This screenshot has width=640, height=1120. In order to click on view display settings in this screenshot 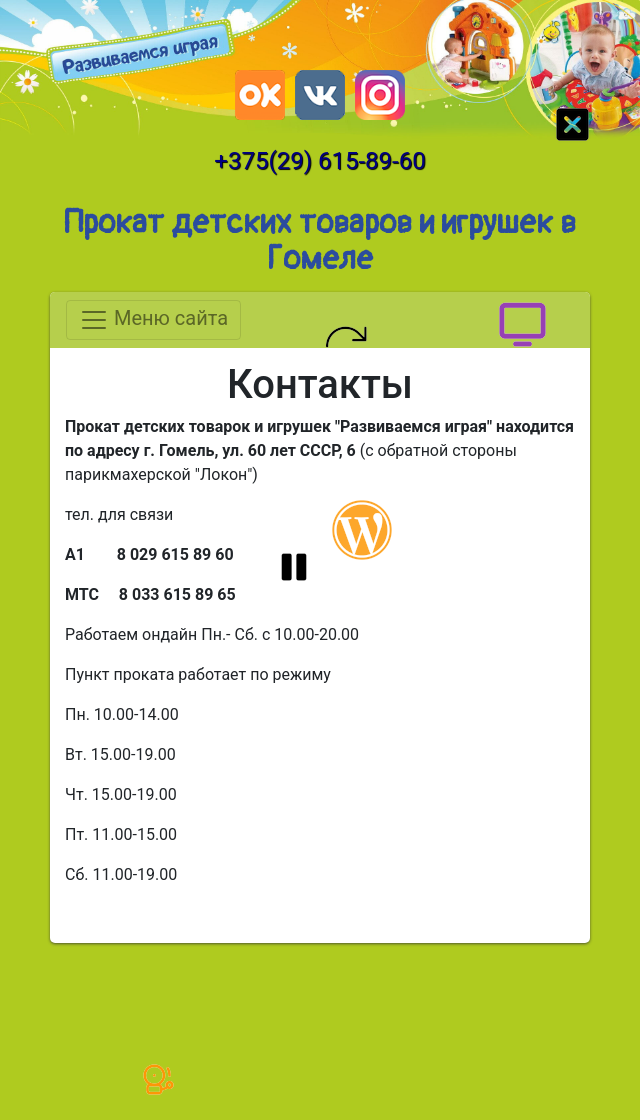, I will do `click(522, 322)`.